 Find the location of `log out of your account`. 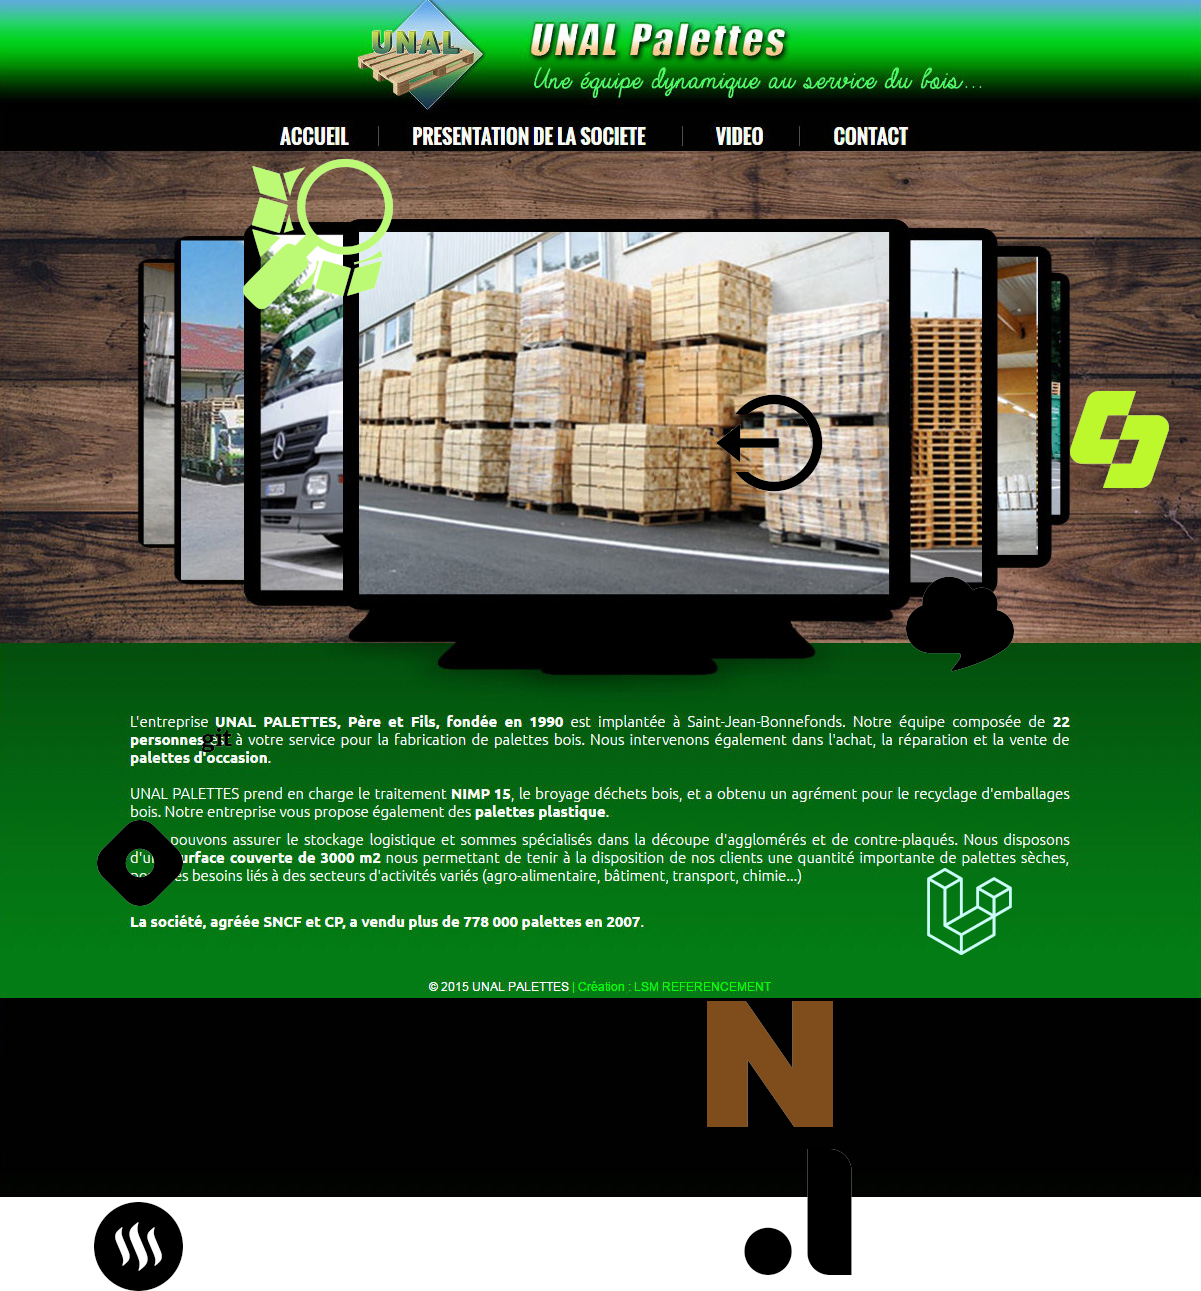

log out of your account is located at coordinates (774, 443).